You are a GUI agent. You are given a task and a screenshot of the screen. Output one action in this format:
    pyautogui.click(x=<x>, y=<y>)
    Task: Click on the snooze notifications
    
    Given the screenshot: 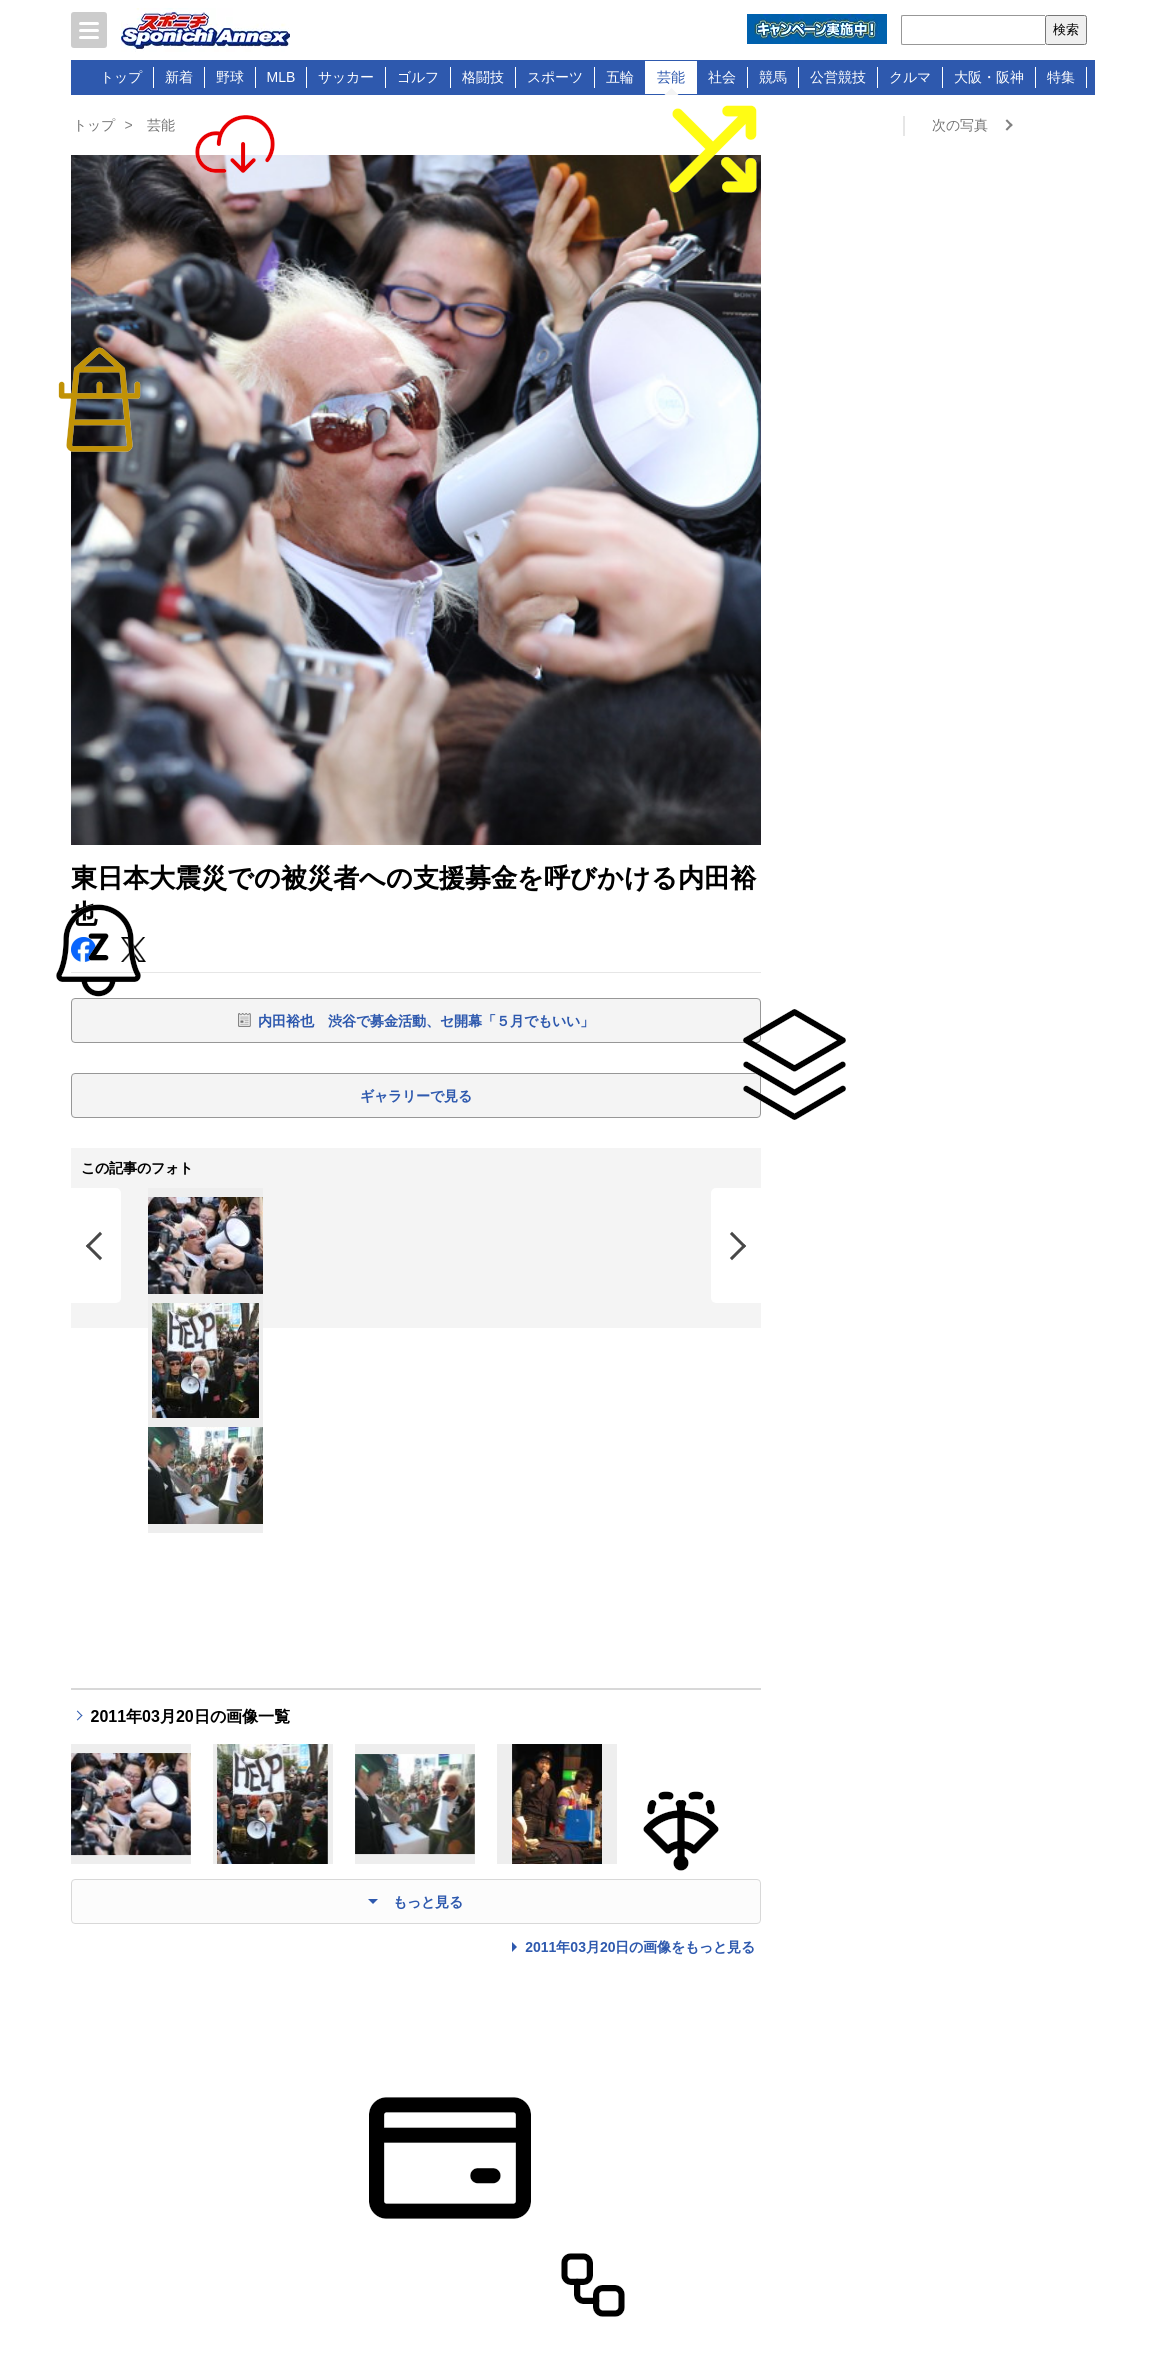 What is the action you would take?
    pyautogui.click(x=98, y=950)
    